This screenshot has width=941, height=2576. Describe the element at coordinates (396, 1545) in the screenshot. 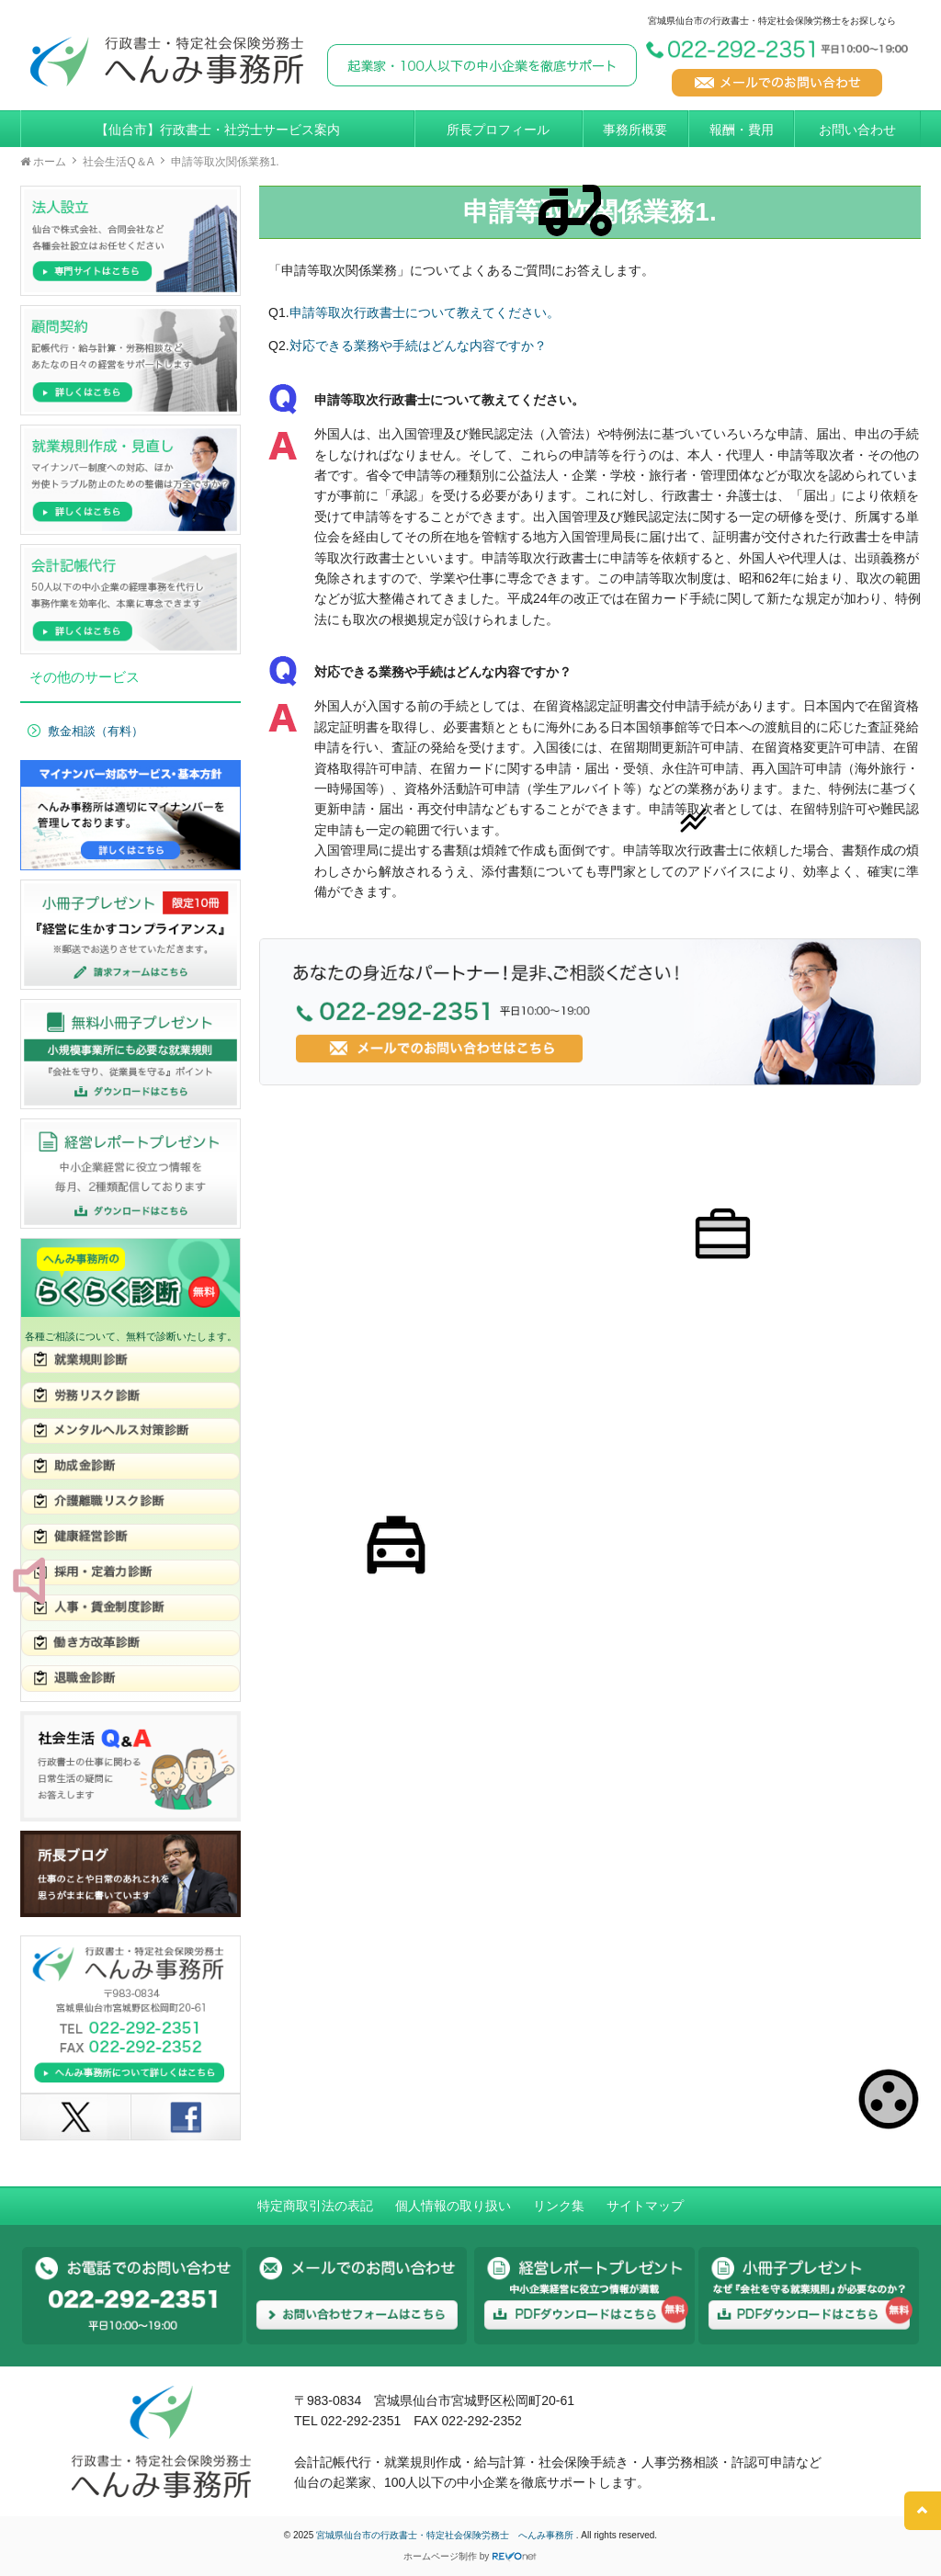

I see `request a taxi or rideshare` at that location.